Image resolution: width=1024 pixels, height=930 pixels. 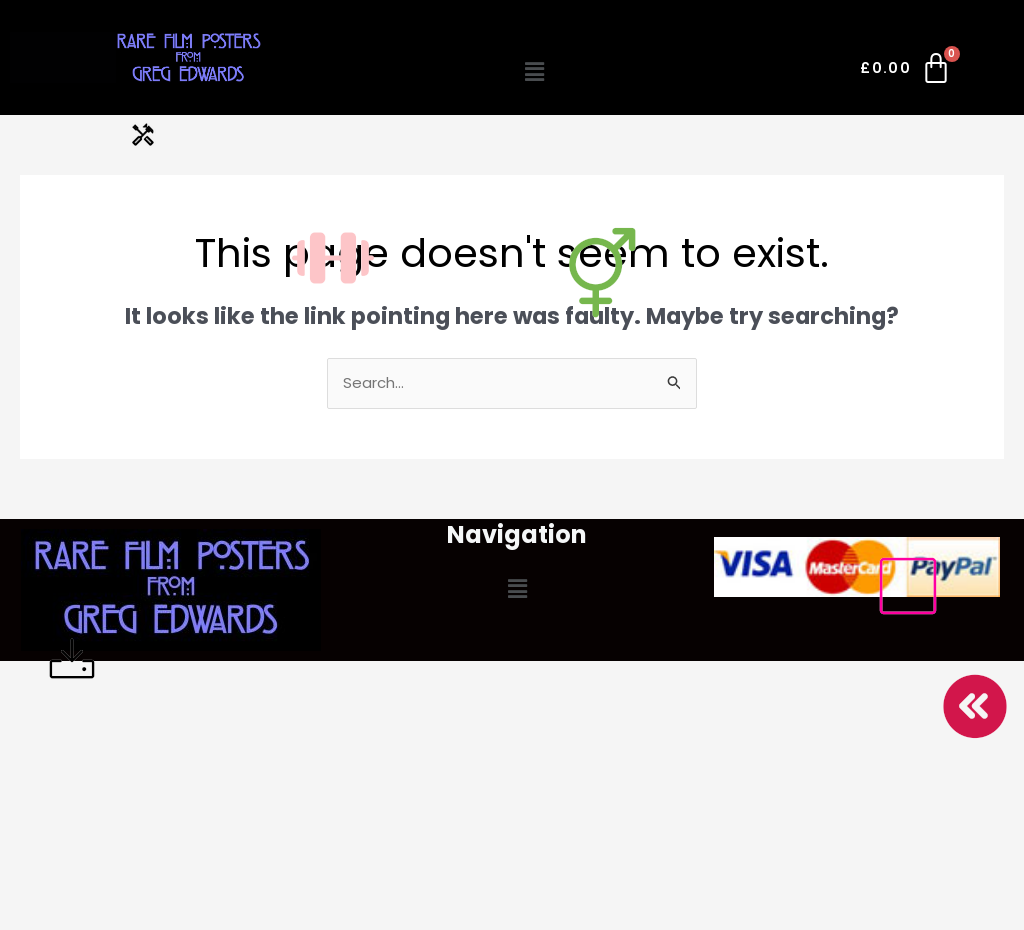 What do you see at coordinates (143, 135) in the screenshot?
I see `access tools and settings` at bounding box center [143, 135].